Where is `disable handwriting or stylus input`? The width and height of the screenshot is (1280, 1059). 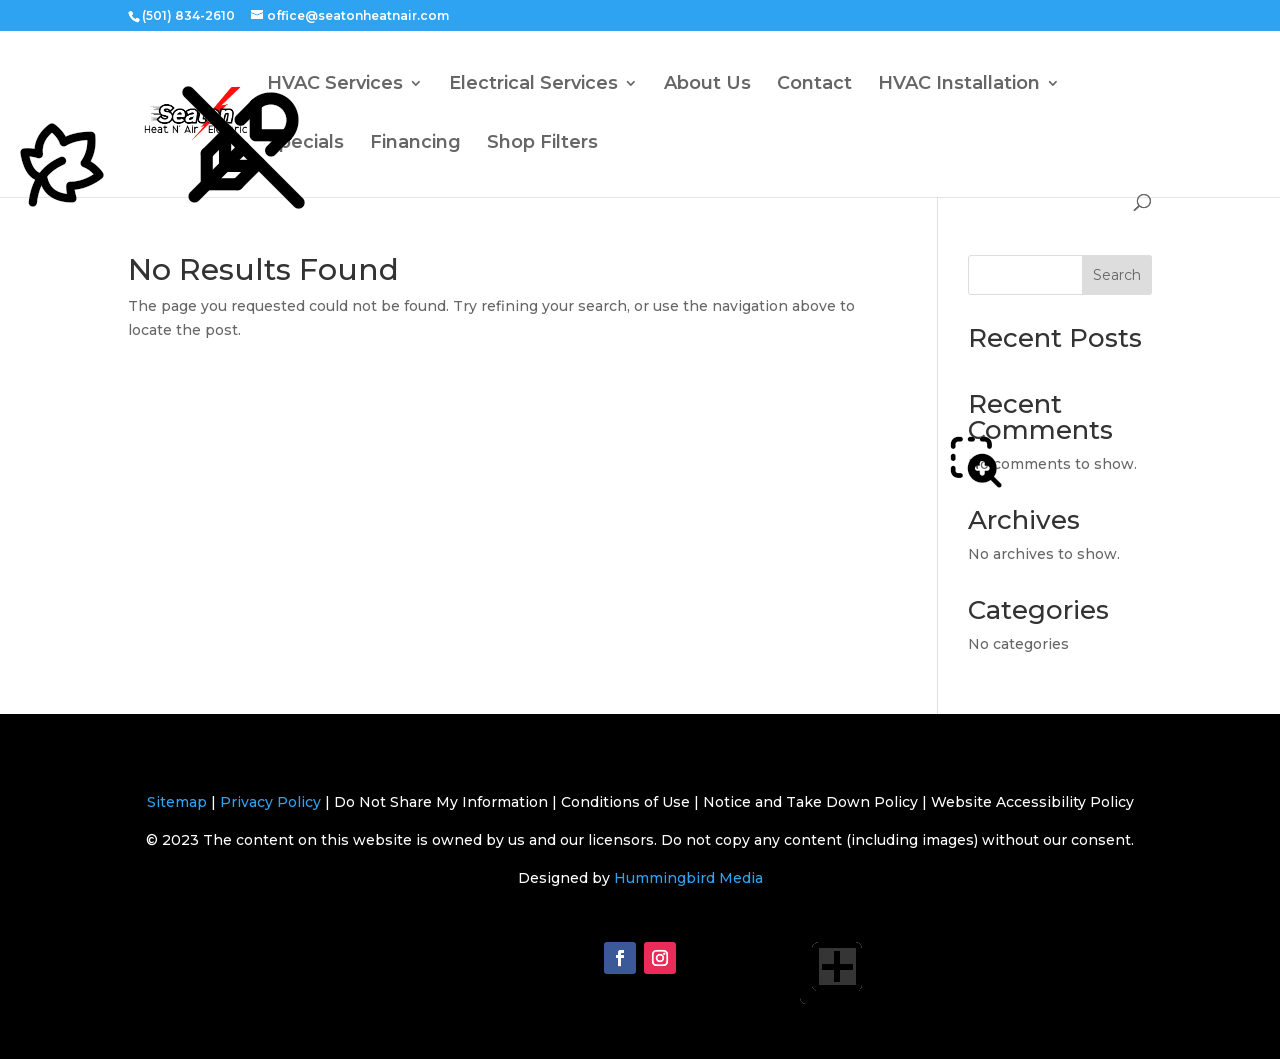 disable handwriting or stylus input is located at coordinates (243, 147).